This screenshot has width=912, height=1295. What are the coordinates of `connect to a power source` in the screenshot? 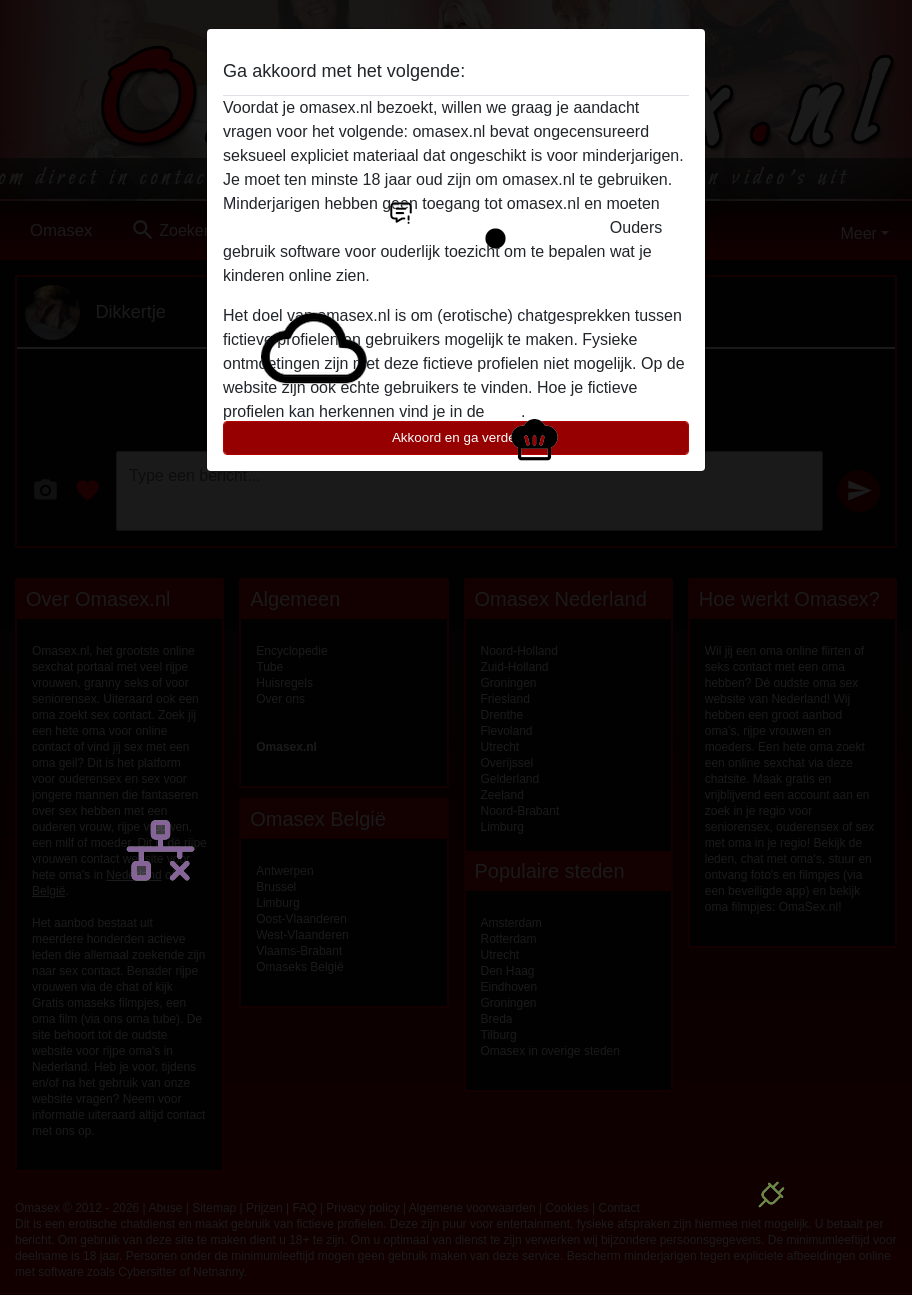 It's located at (771, 1195).